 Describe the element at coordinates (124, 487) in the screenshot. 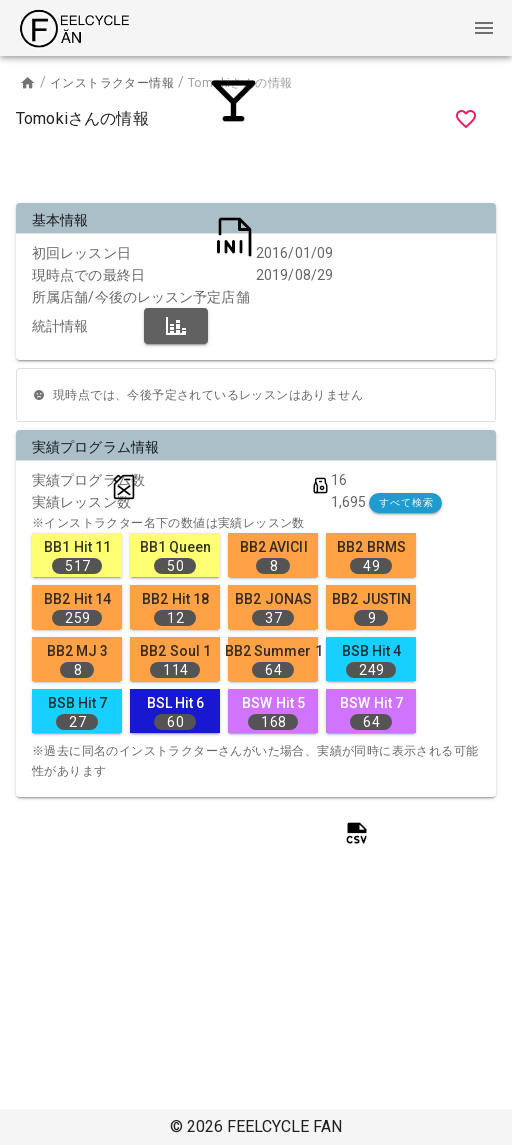

I see `indicates fuel or gas-related settings` at that location.